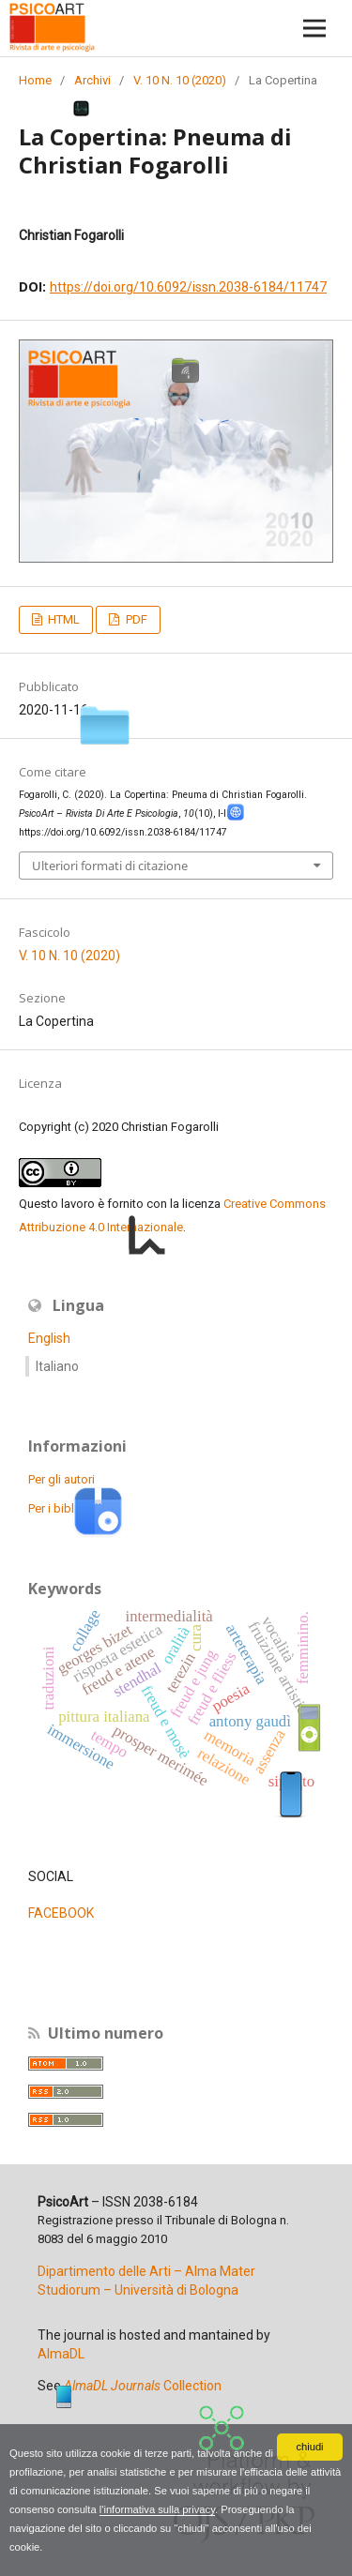 This screenshot has width=352, height=2576. I want to click on access mobile device settings, so click(64, 2397).